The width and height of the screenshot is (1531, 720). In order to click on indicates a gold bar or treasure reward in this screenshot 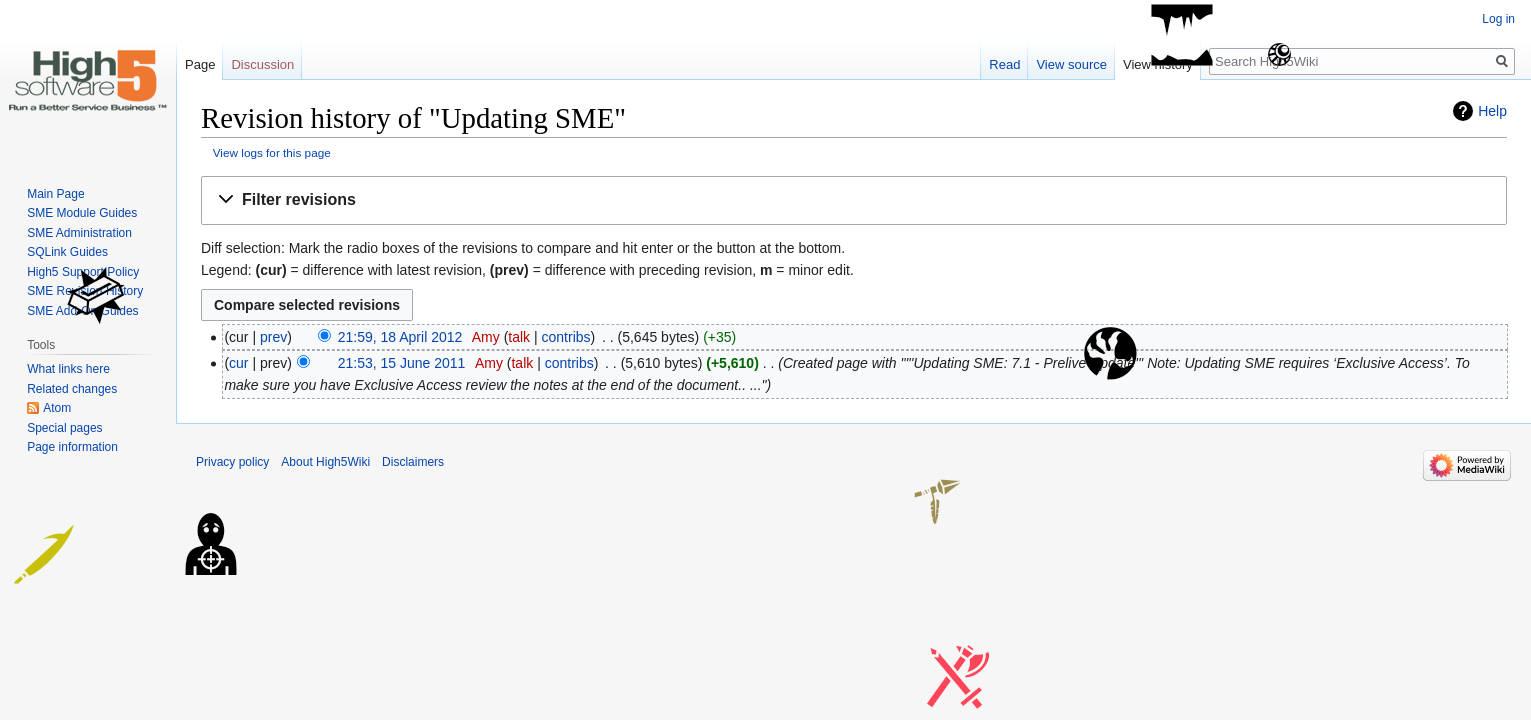, I will do `click(96, 295)`.